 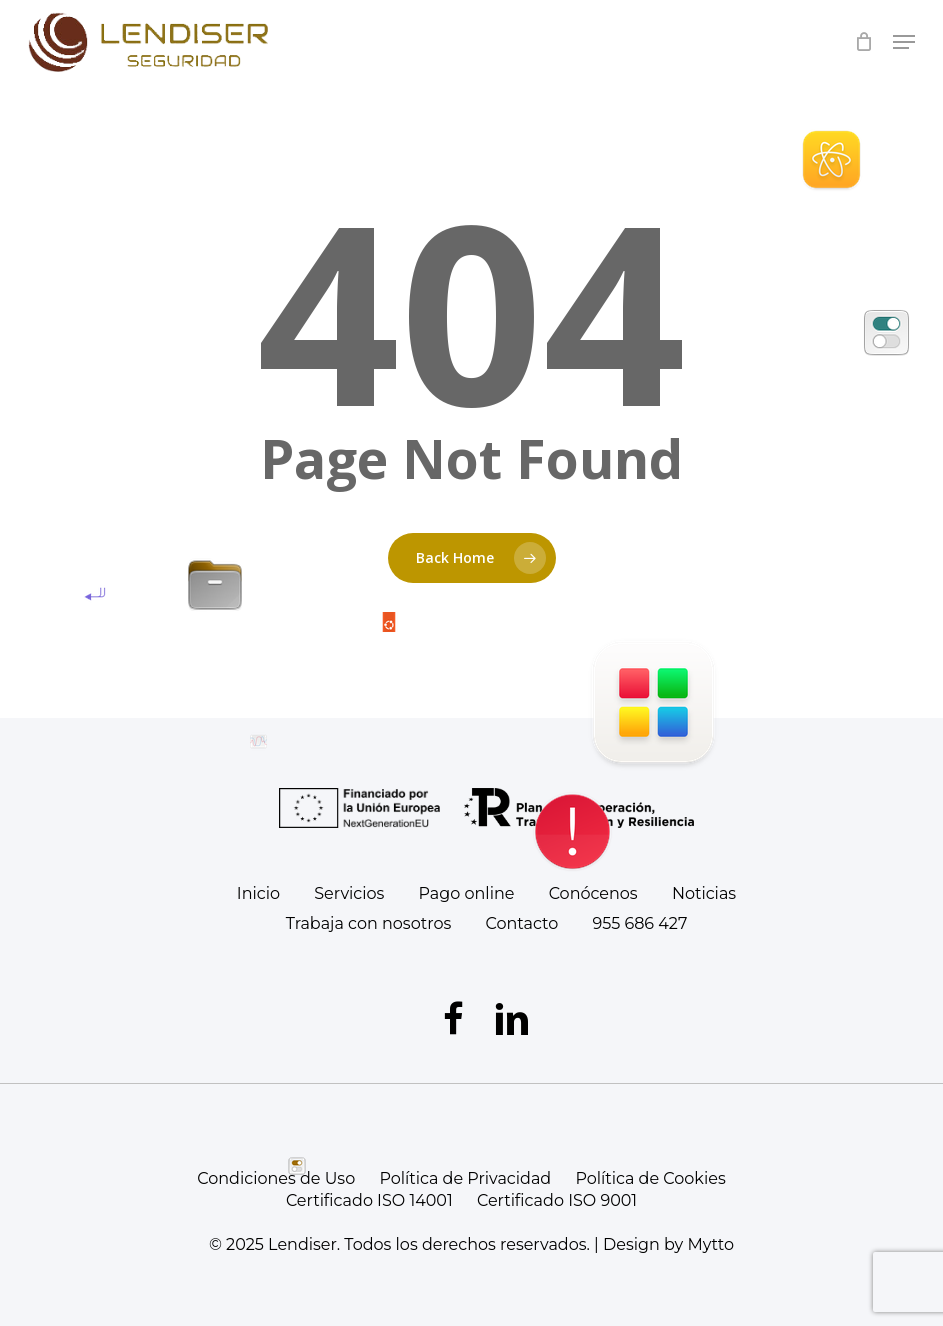 I want to click on open Code::Blocks IDE application, so click(x=653, y=702).